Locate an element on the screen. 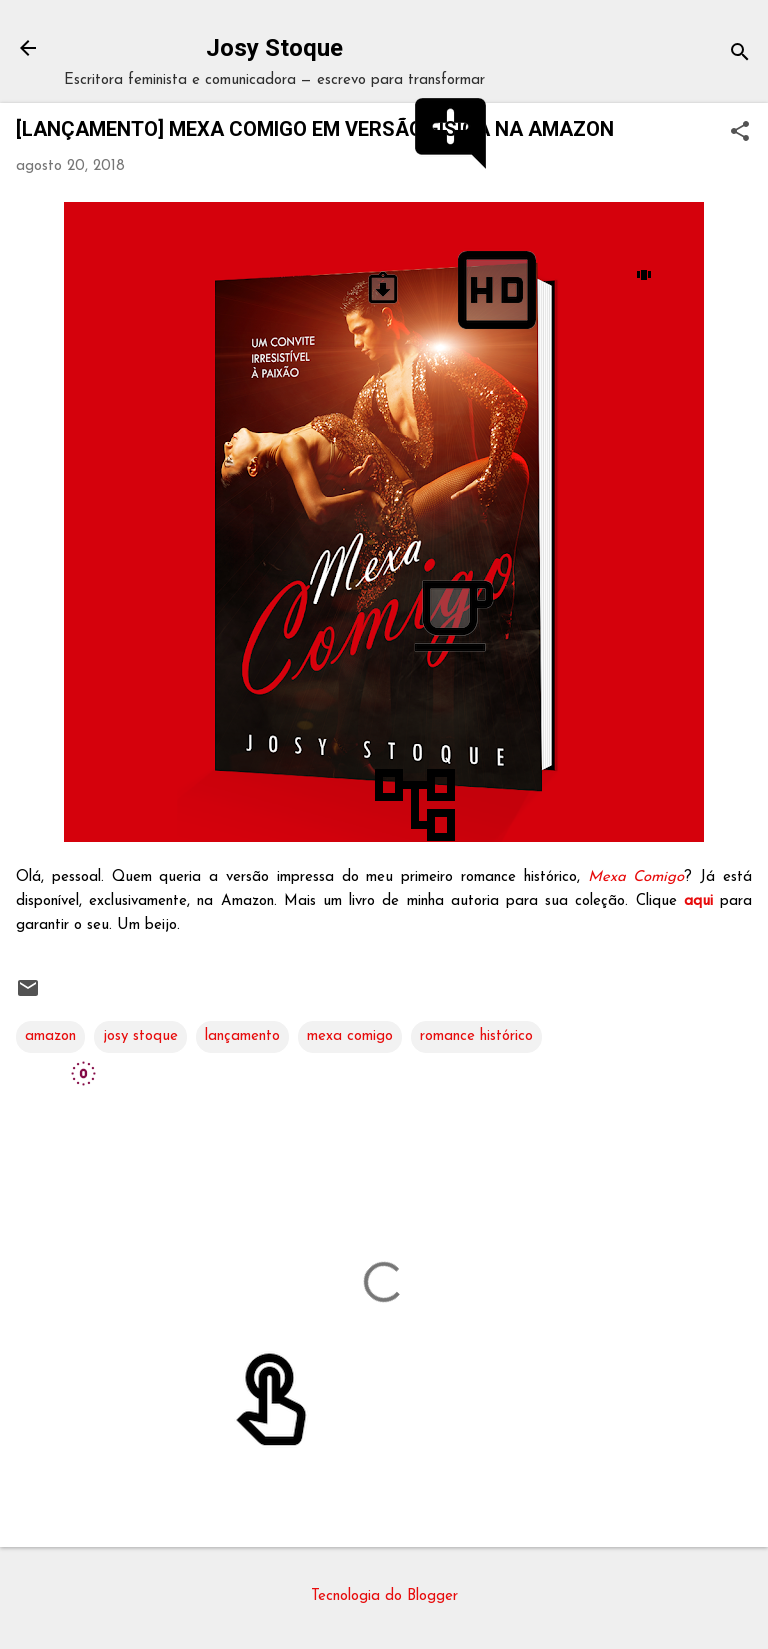 This screenshot has width=768, height=1649. download or receive an assignment is located at coordinates (383, 289).